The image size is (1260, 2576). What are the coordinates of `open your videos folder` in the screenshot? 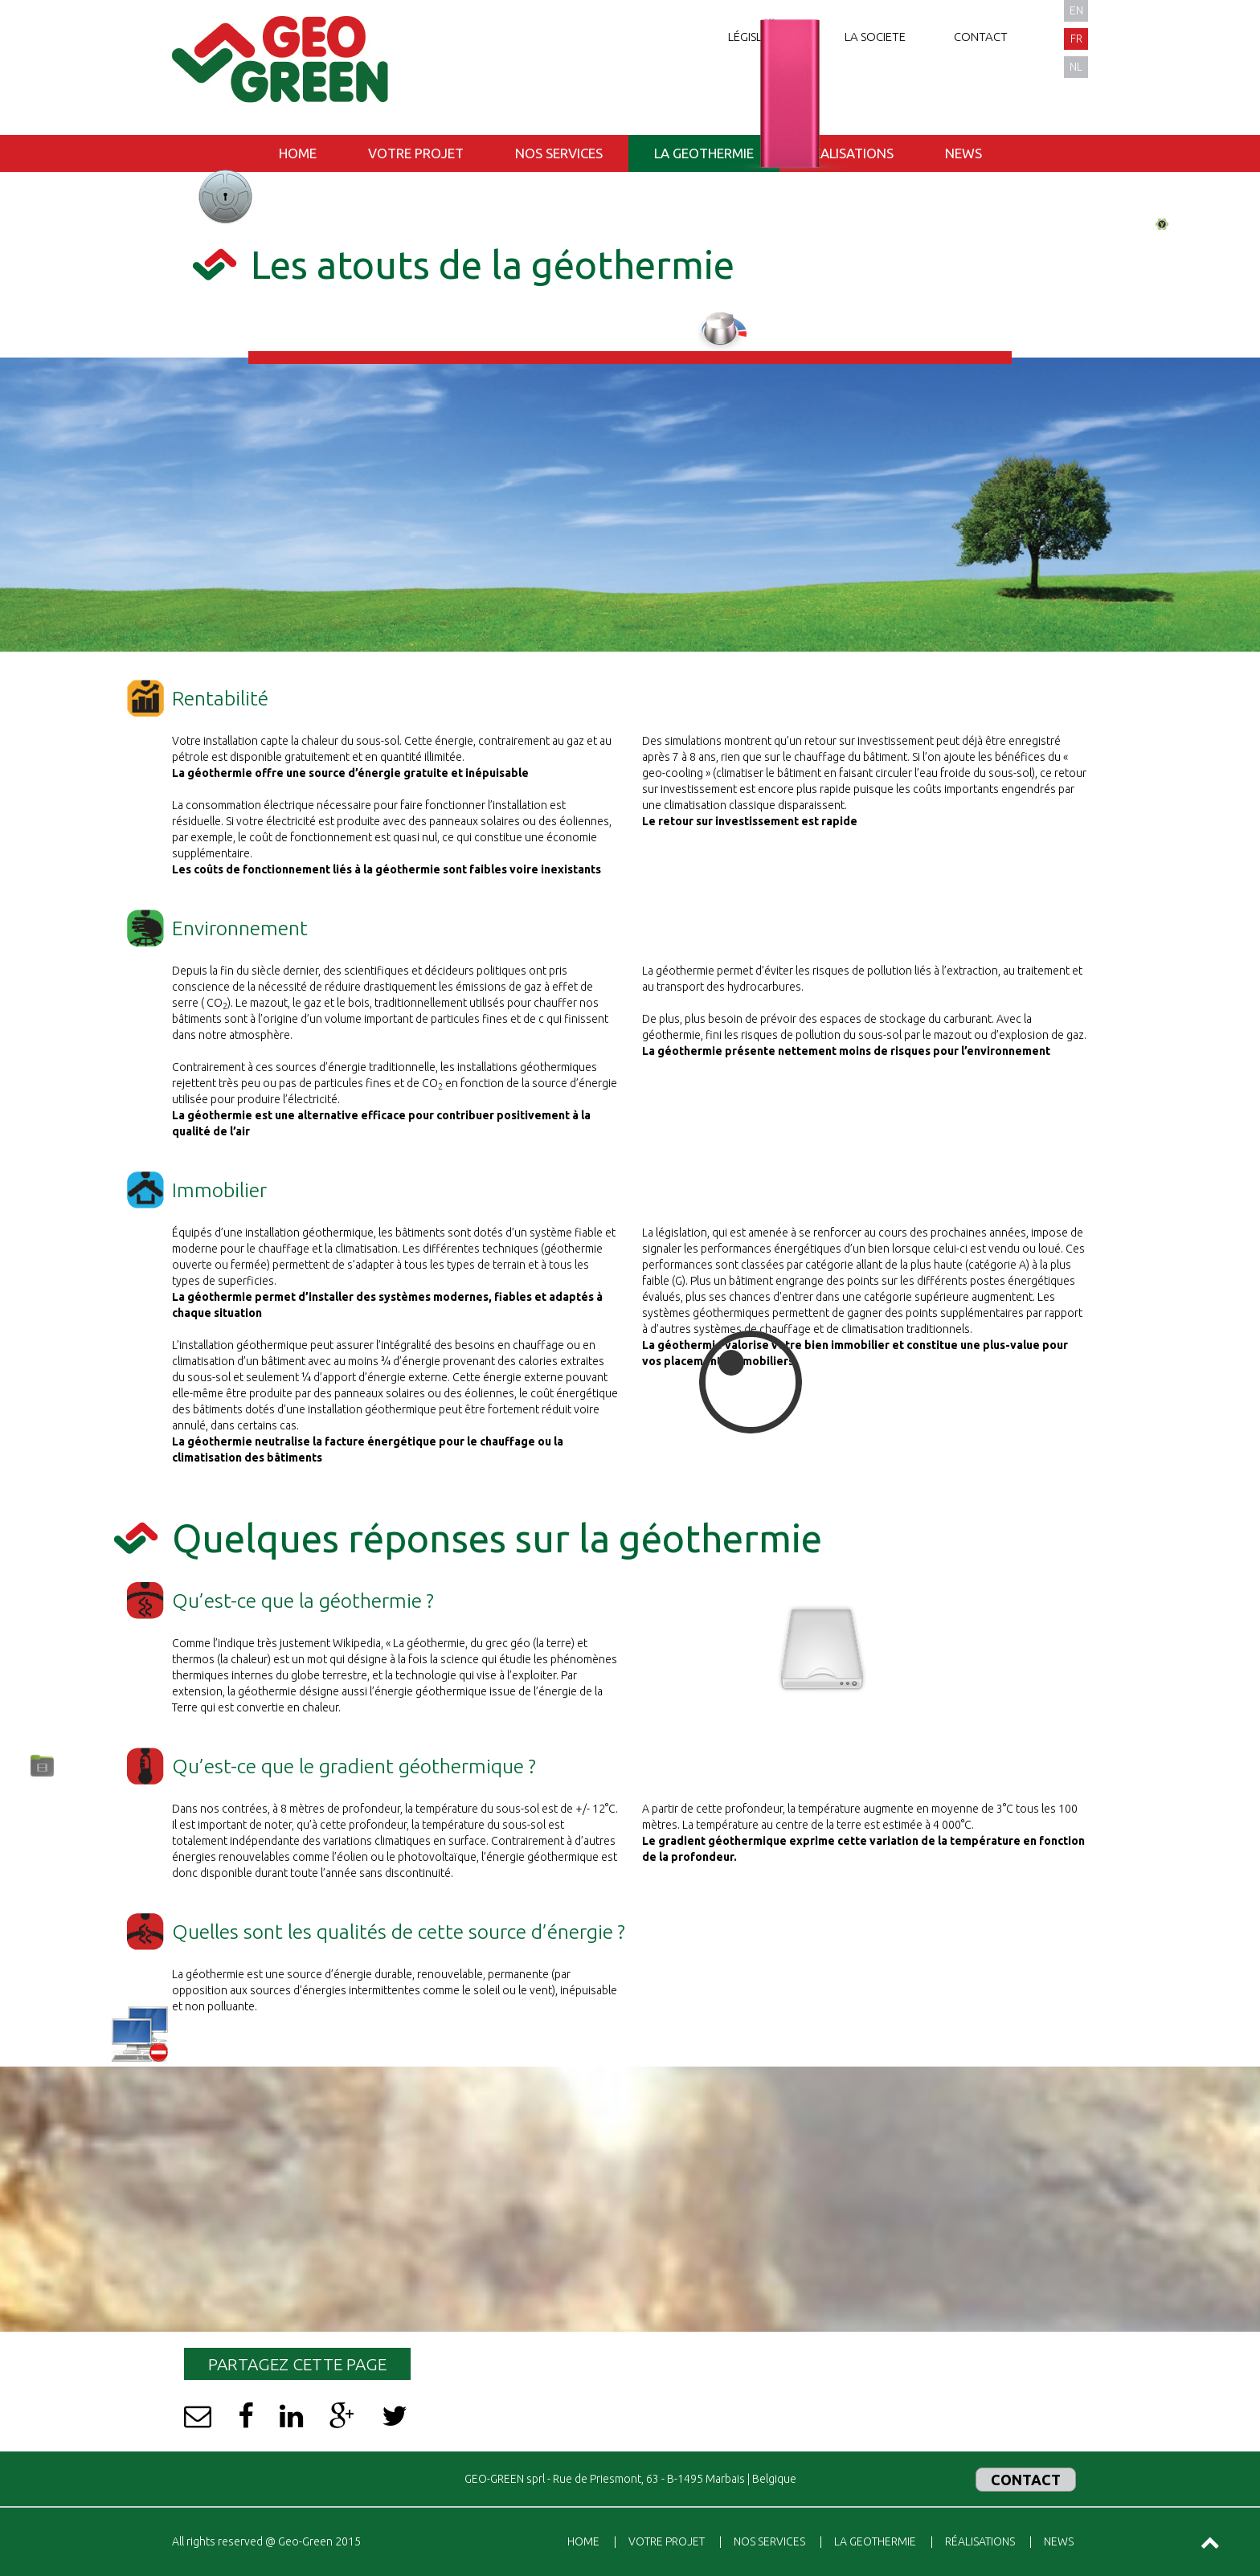 It's located at (42, 1765).